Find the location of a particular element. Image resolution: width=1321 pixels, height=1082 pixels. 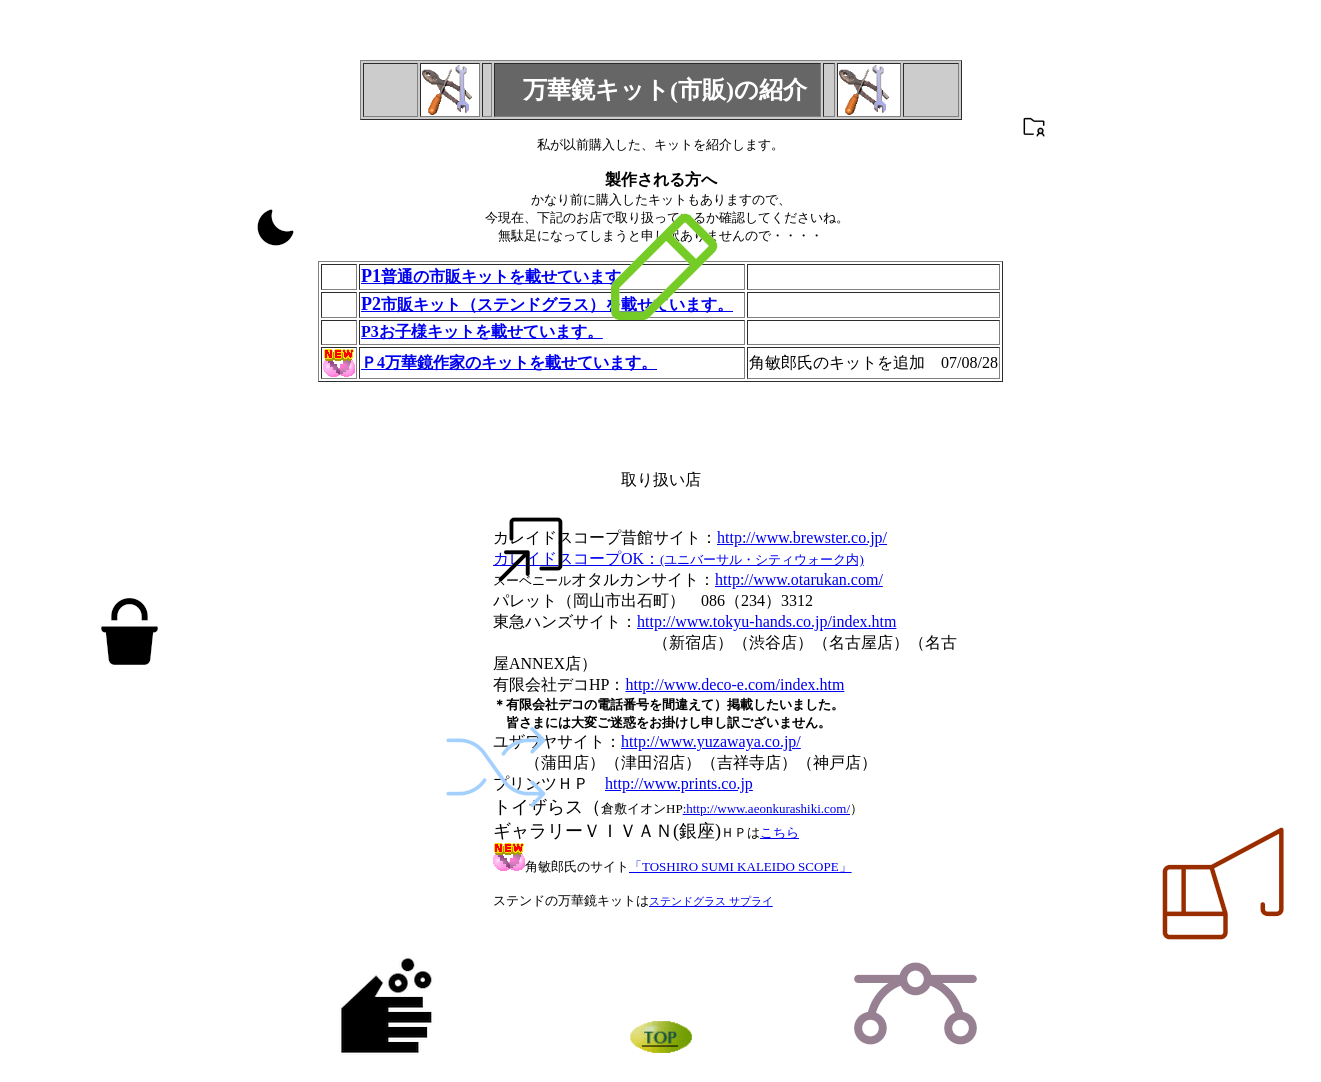

toggle dark mode or night theme is located at coordinates (274, 228).